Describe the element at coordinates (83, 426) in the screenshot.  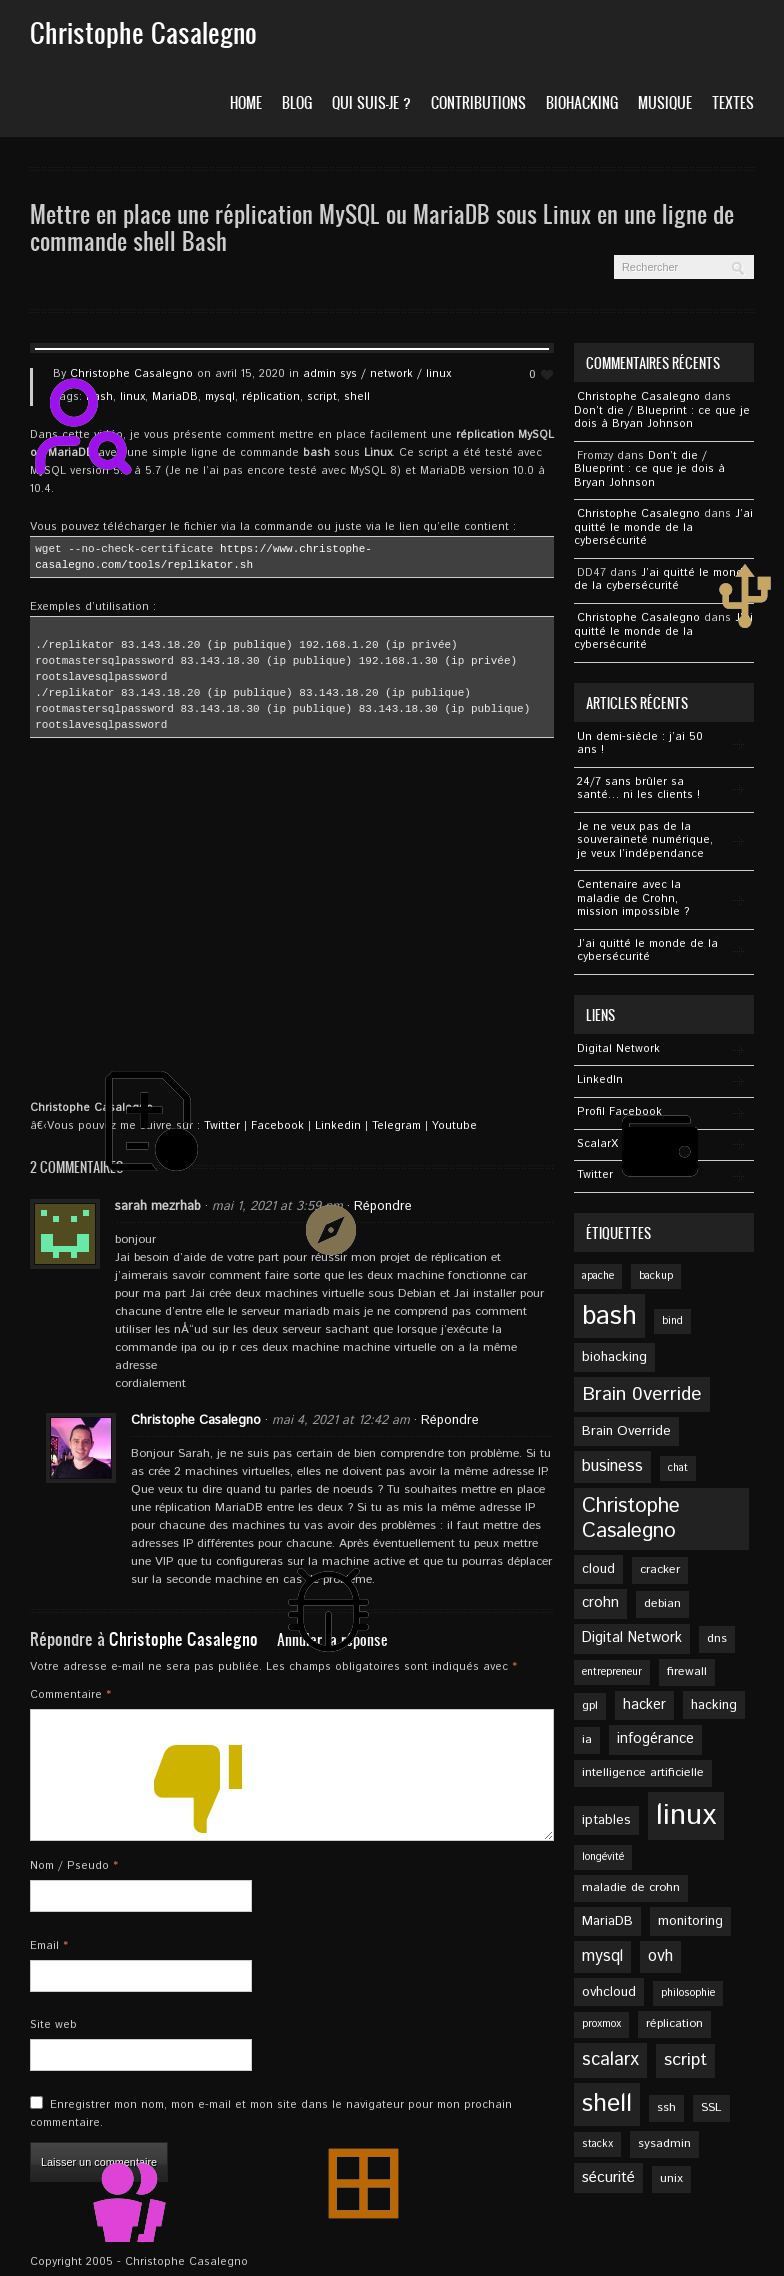
I see `search for a user or contact` at that location.